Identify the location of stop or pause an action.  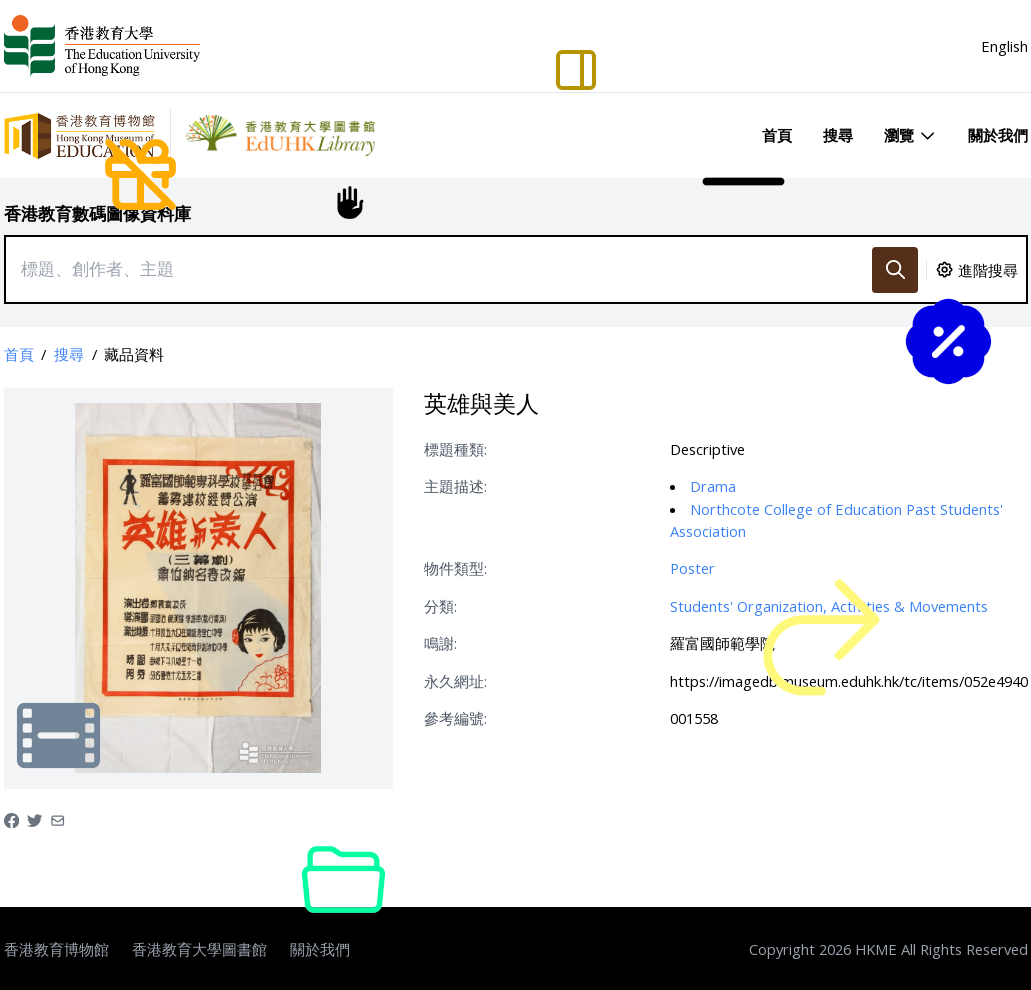
(350, 202).